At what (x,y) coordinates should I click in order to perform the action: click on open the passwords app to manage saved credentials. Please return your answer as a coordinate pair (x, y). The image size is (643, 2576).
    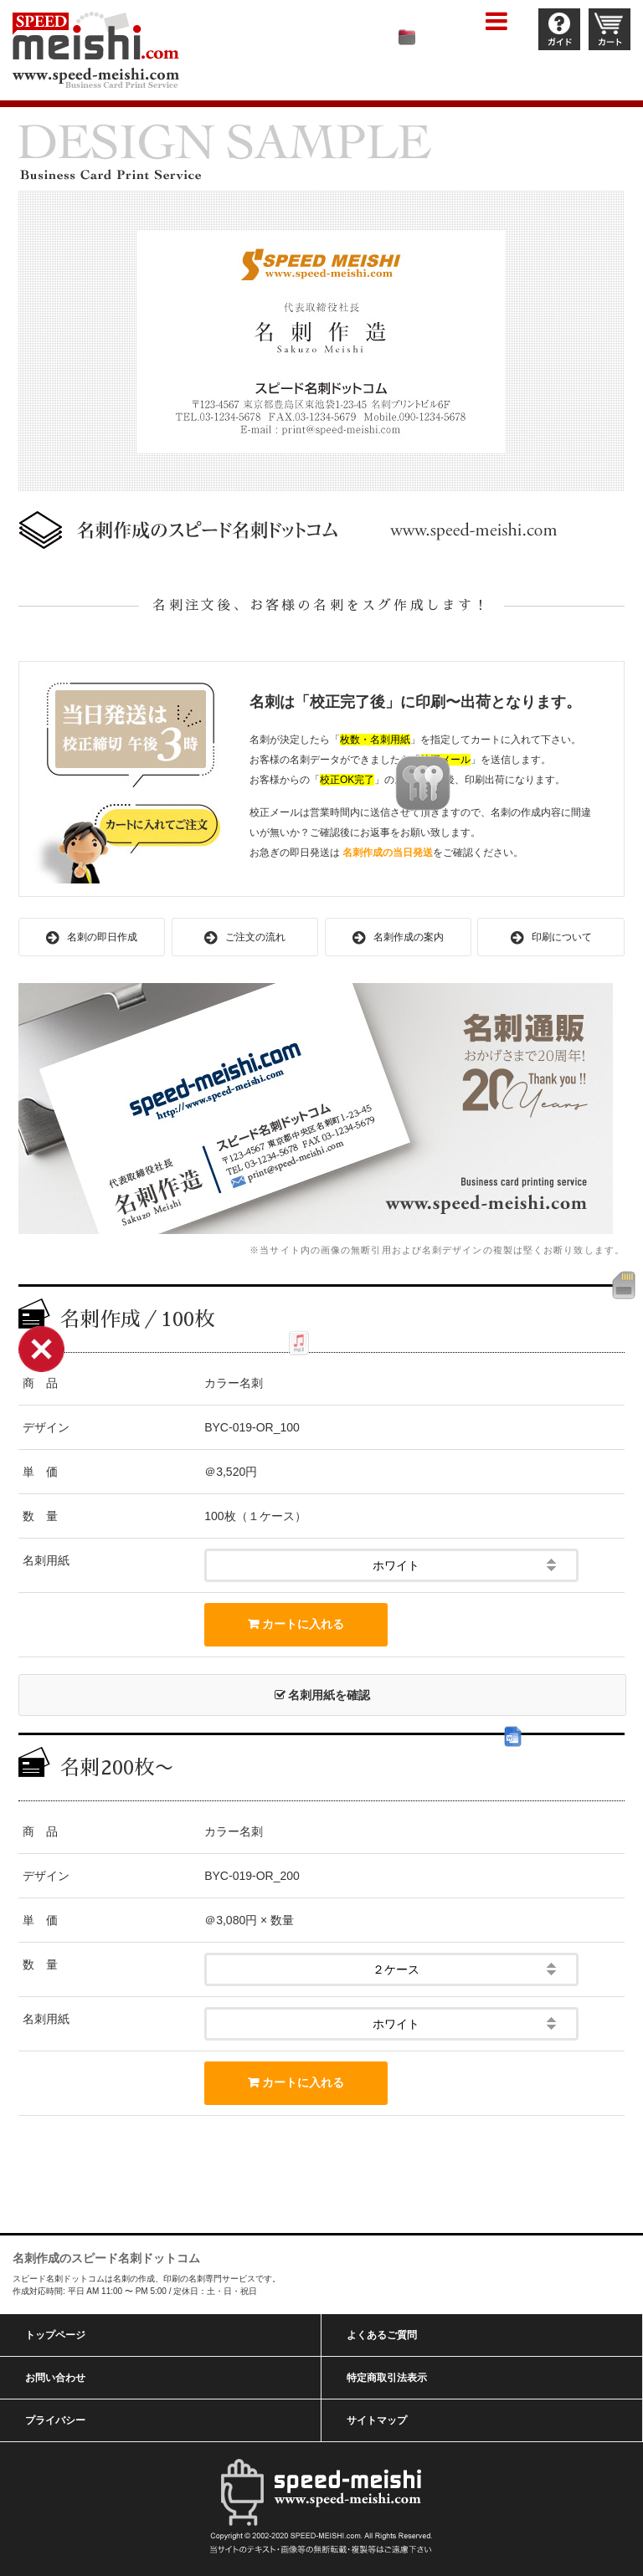
    Looking at the image, I should click on (423, 783).